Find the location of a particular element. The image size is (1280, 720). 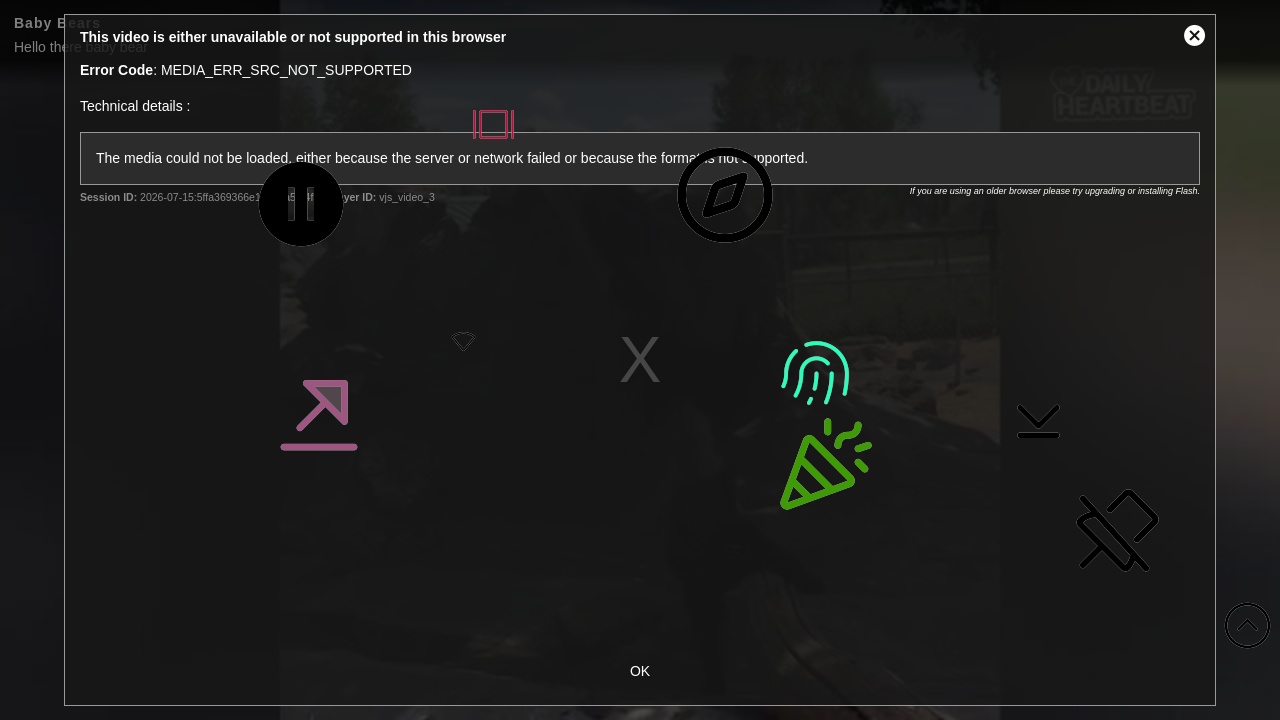

indicates a celebration or achievement is located at coordinates (821, 469).